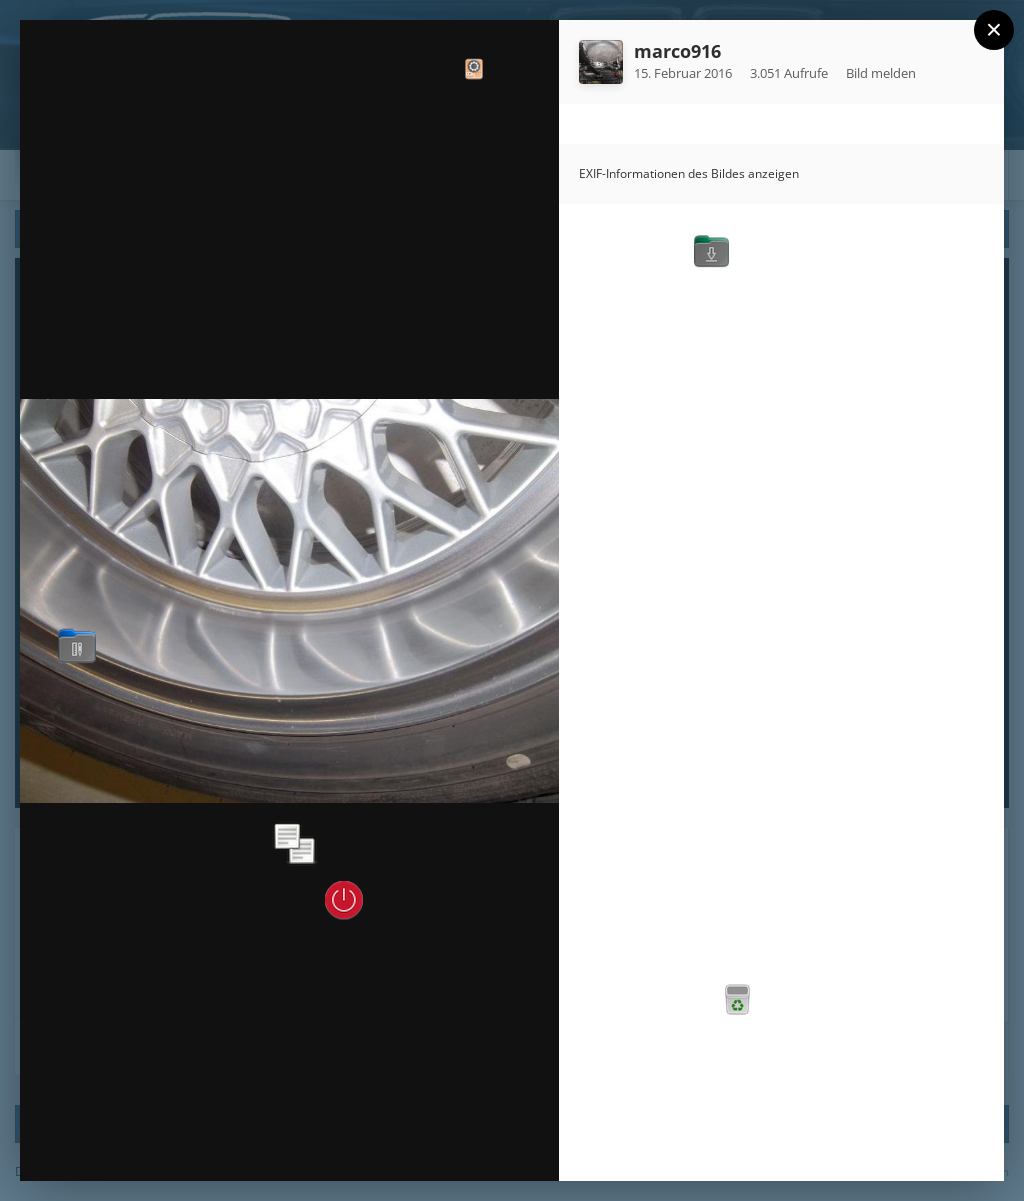 This screenshot has height=1201, width=1024. Describe the element at coordinates (294, 842) in the screenshot. I see `copy selected content to clipboard` at that location.